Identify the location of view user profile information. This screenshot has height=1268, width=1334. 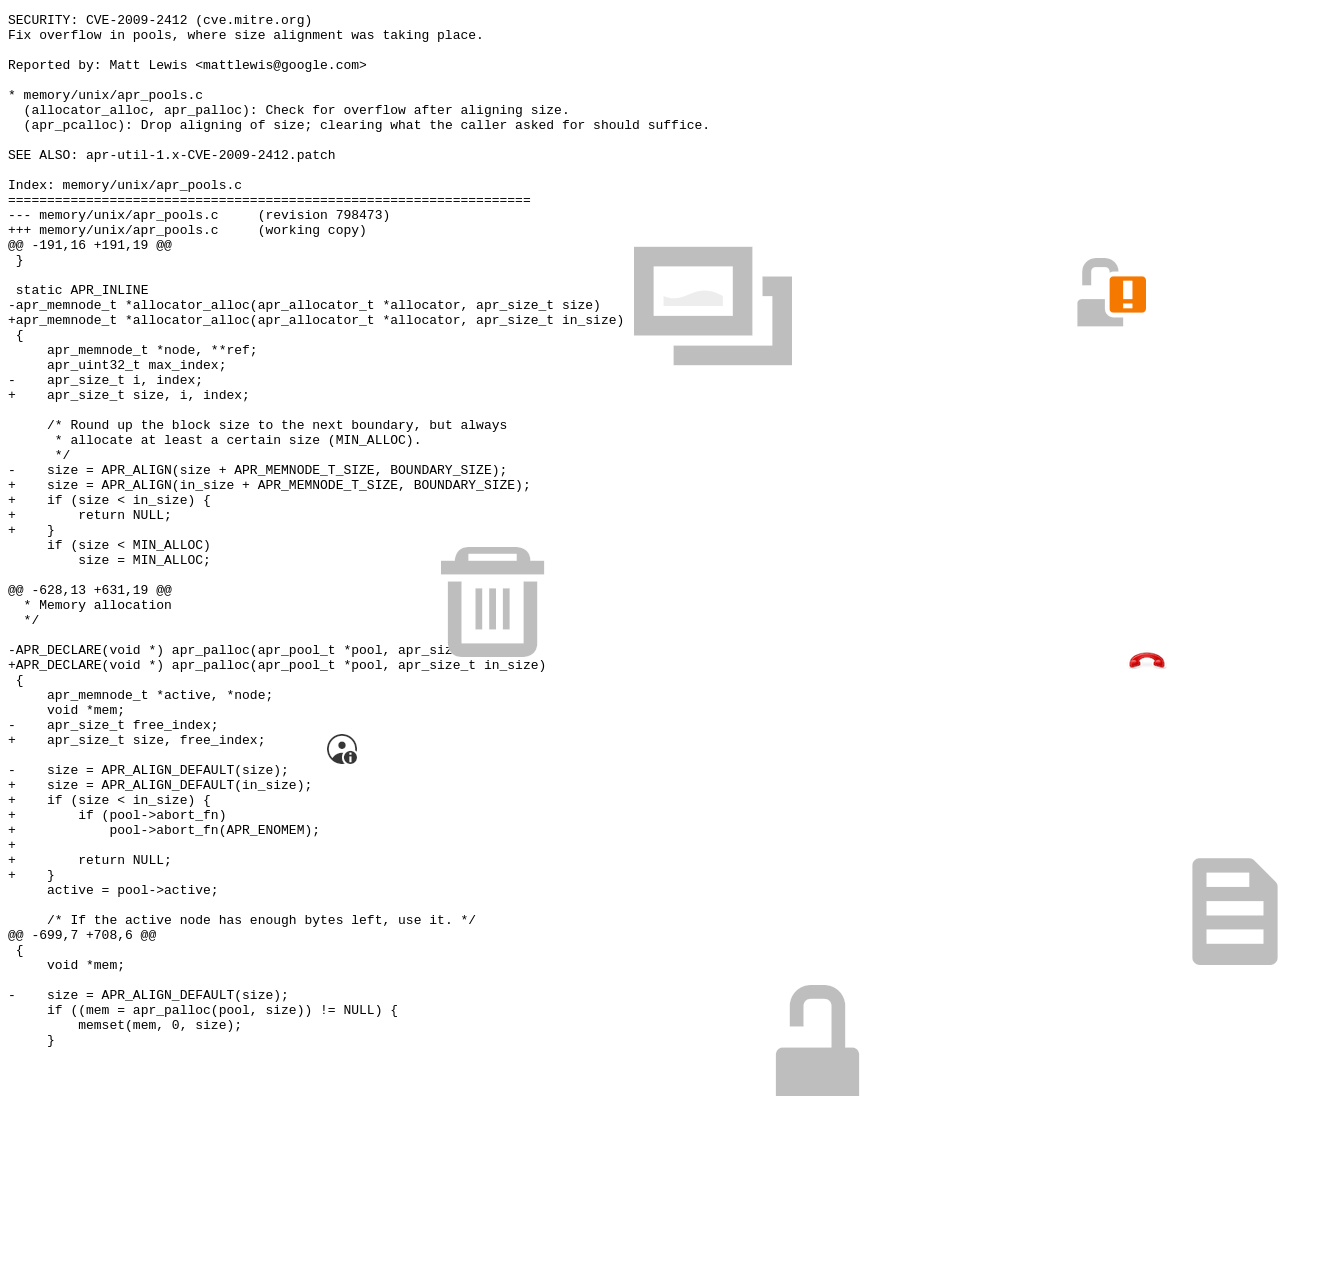
(342, 749).